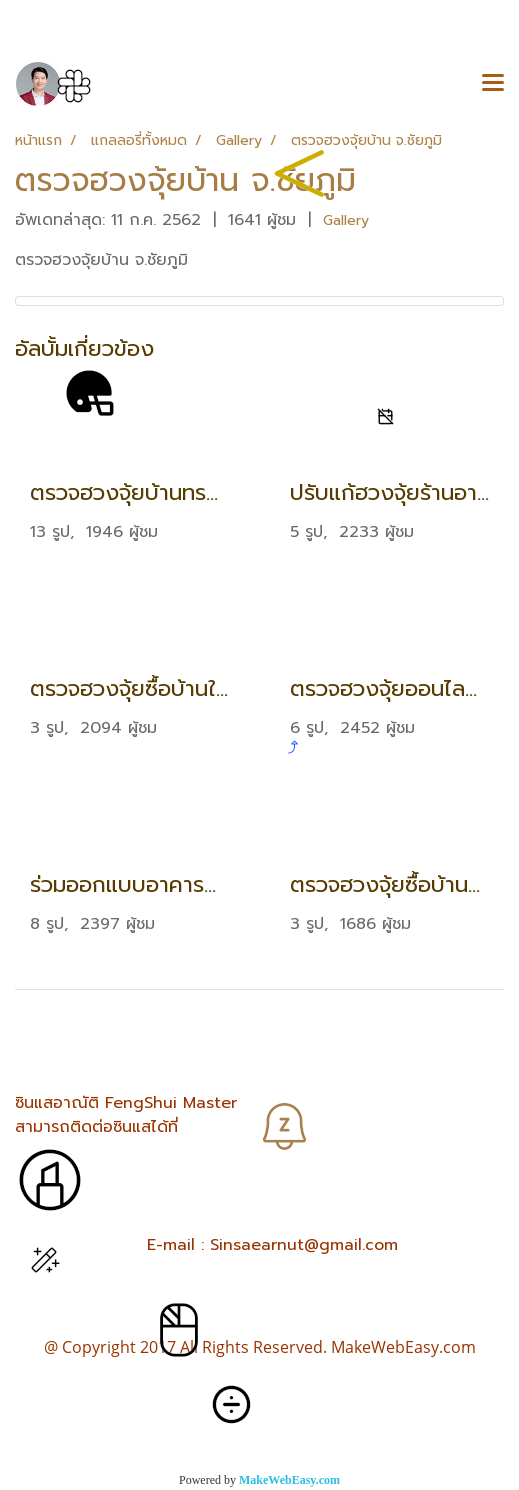 Image resolution: width=519 pixels, height=1490 pixels. I want to click on apply automatic enhancements or effects, so click(44, 1260).